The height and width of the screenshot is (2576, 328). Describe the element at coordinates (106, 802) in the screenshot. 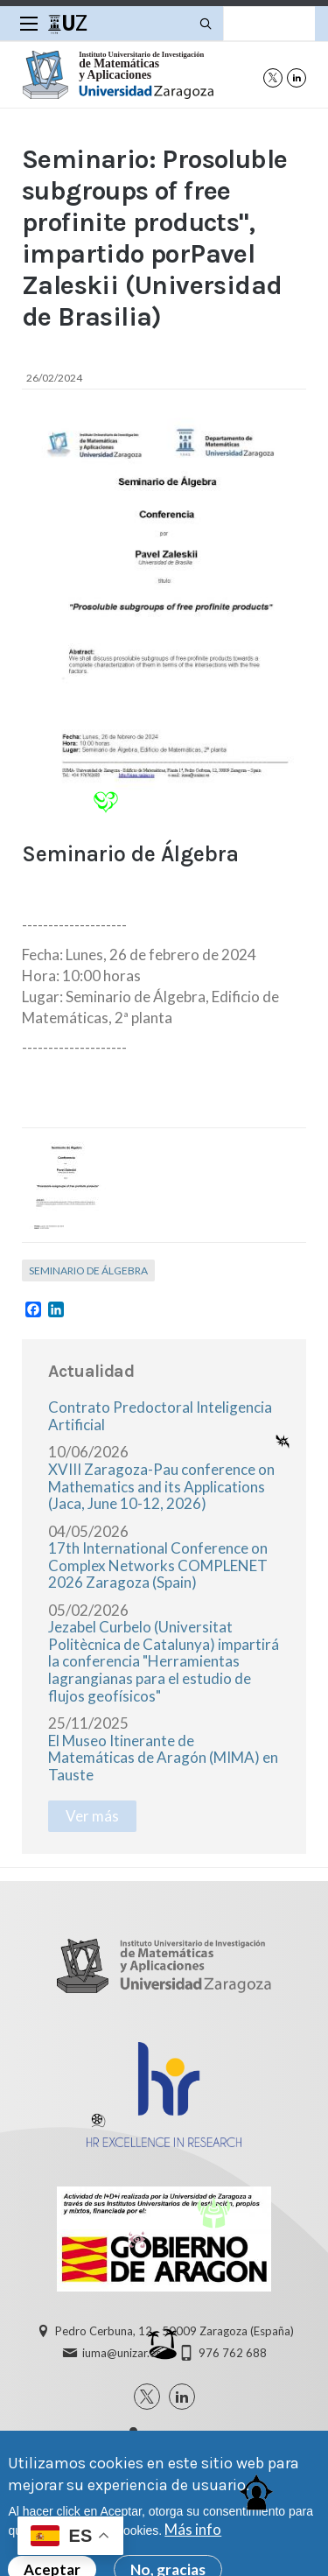

I see `indicates an eldritch or lovecraftian game element` at that location.